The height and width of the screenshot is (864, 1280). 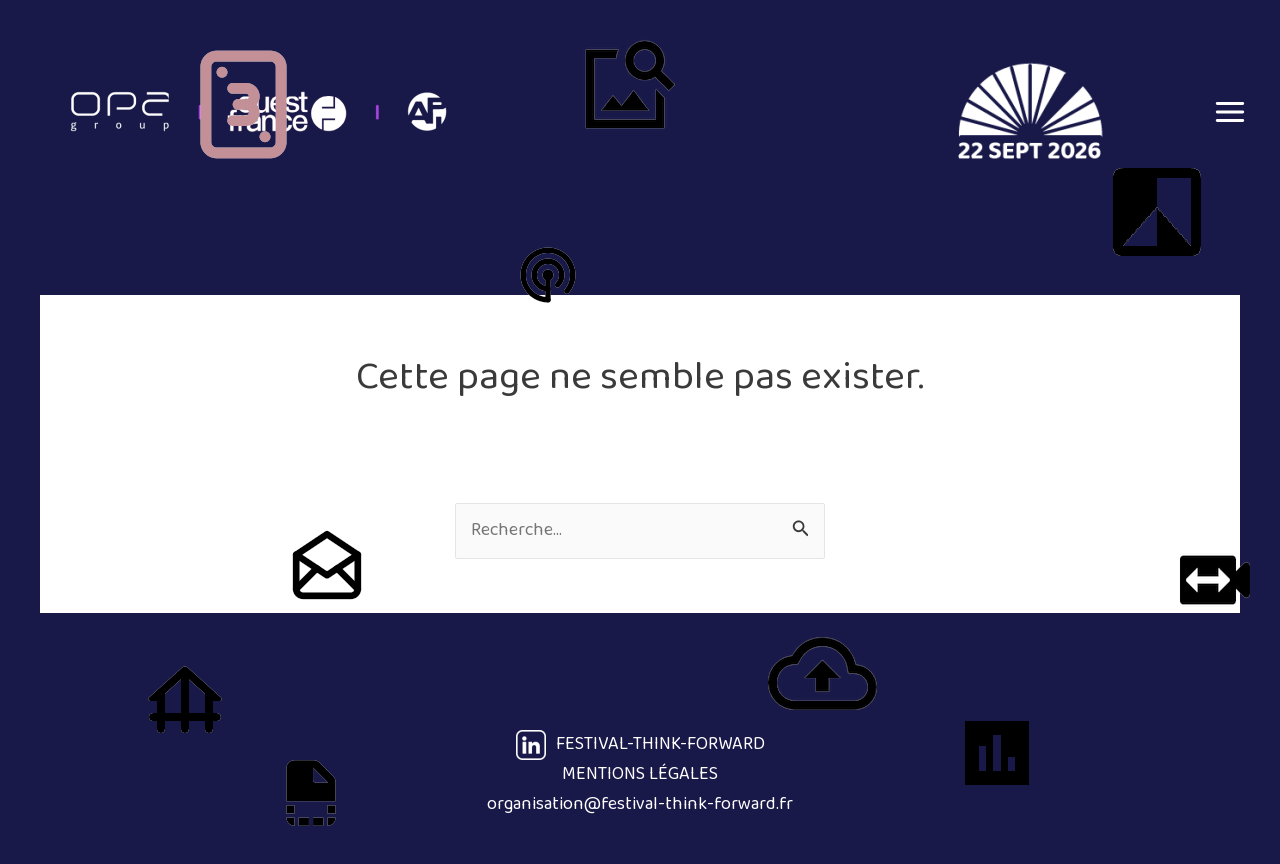 I want to click on view analytics or performance reports, so click(x=997, y=753).